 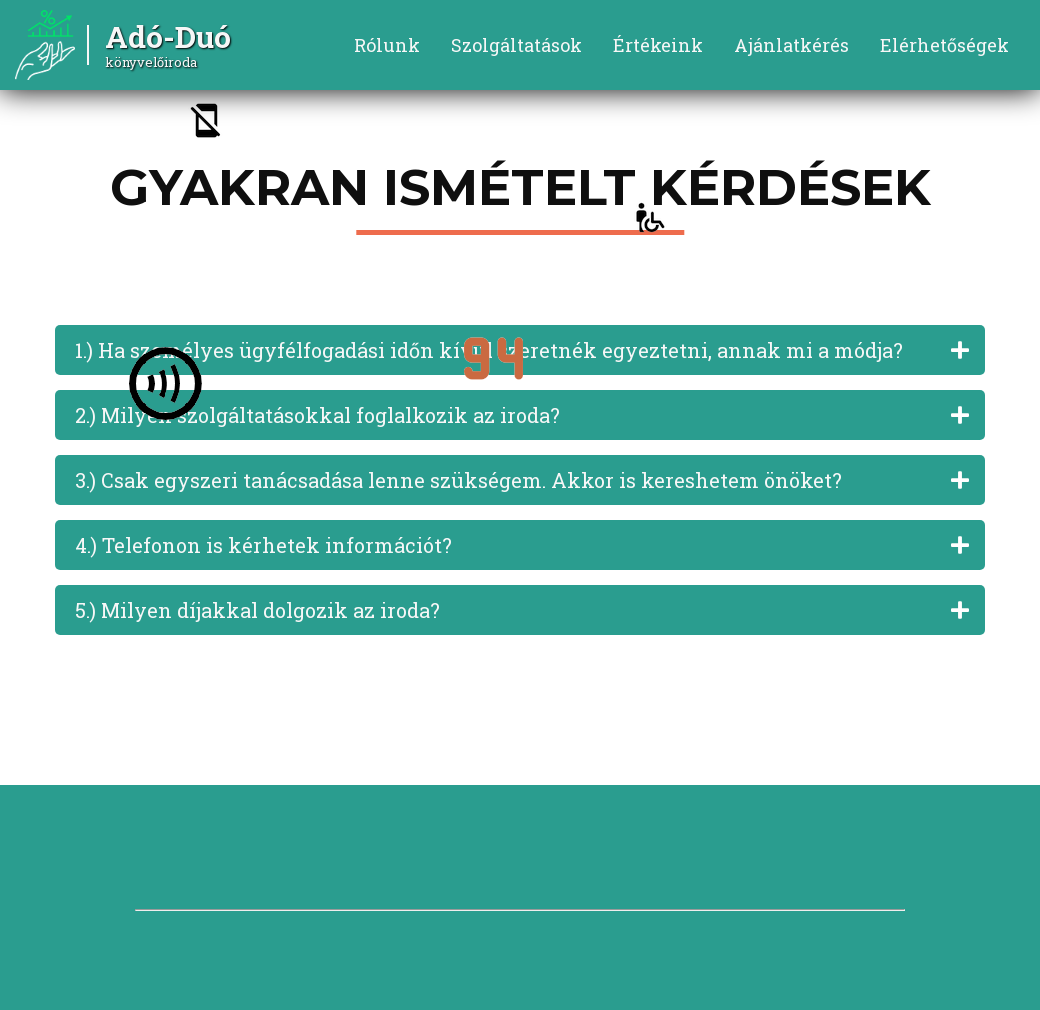 I want to click on wheelchair accessible pickup location, so click(x=649, y=217).